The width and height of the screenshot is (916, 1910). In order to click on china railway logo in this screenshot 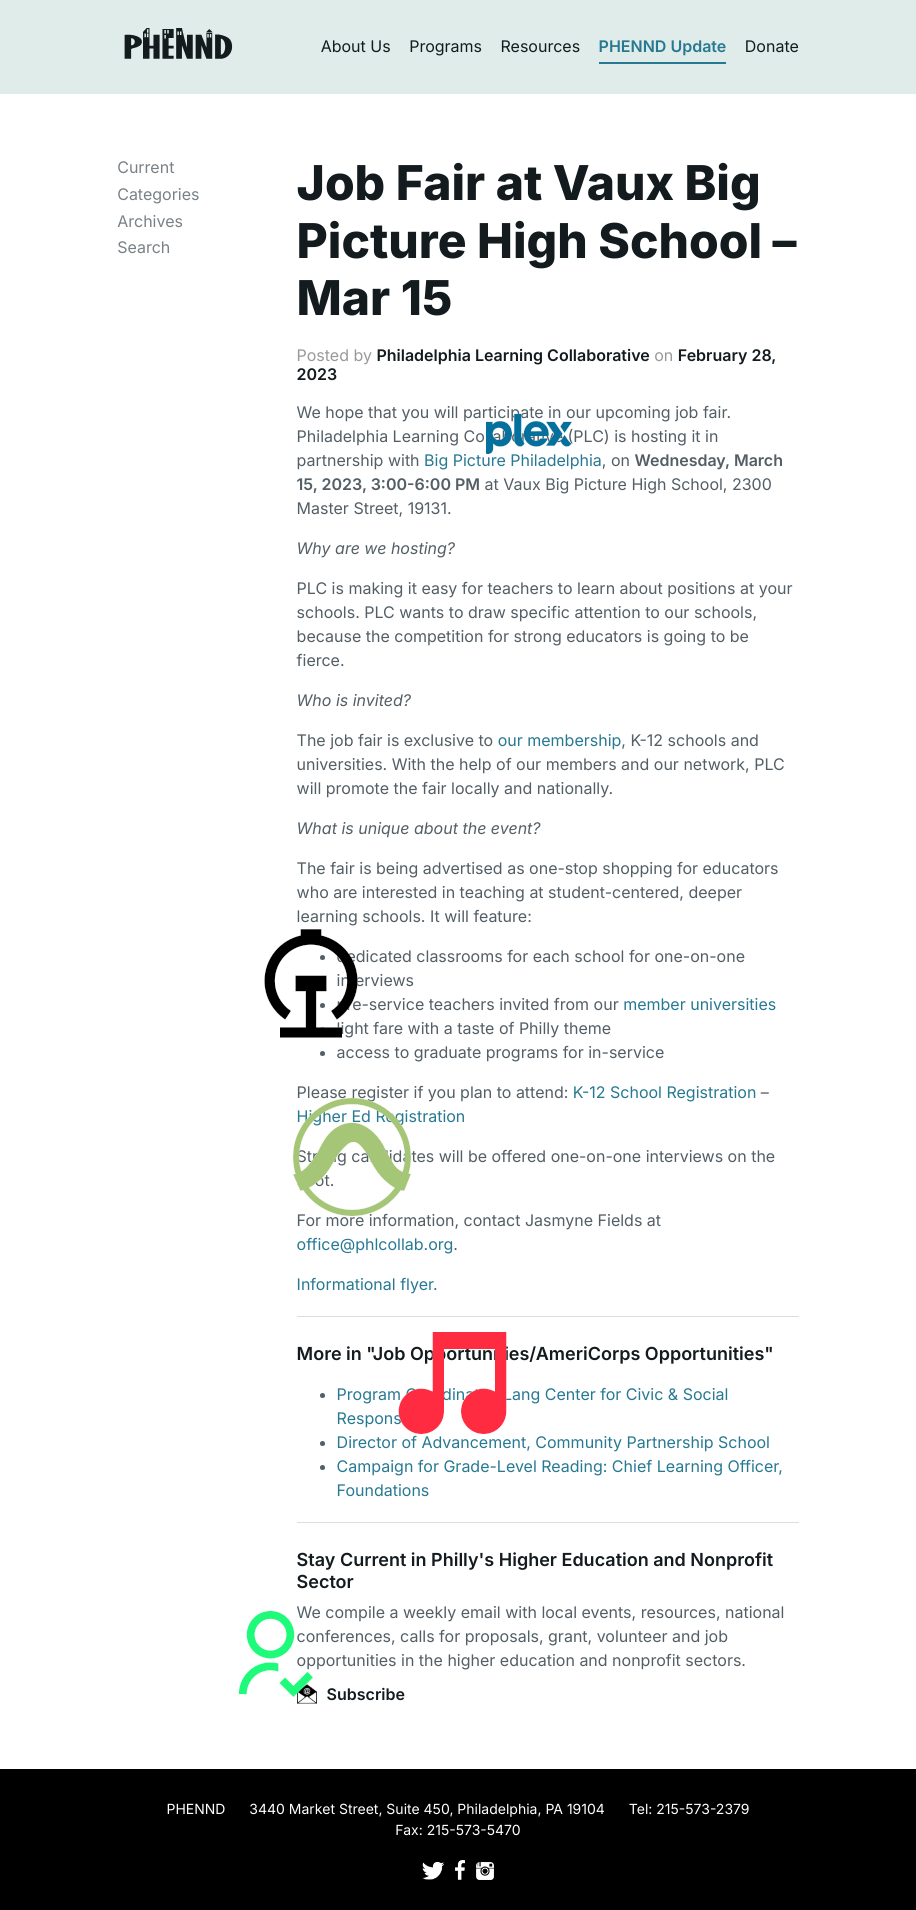, I will do `click(311, 986)`.